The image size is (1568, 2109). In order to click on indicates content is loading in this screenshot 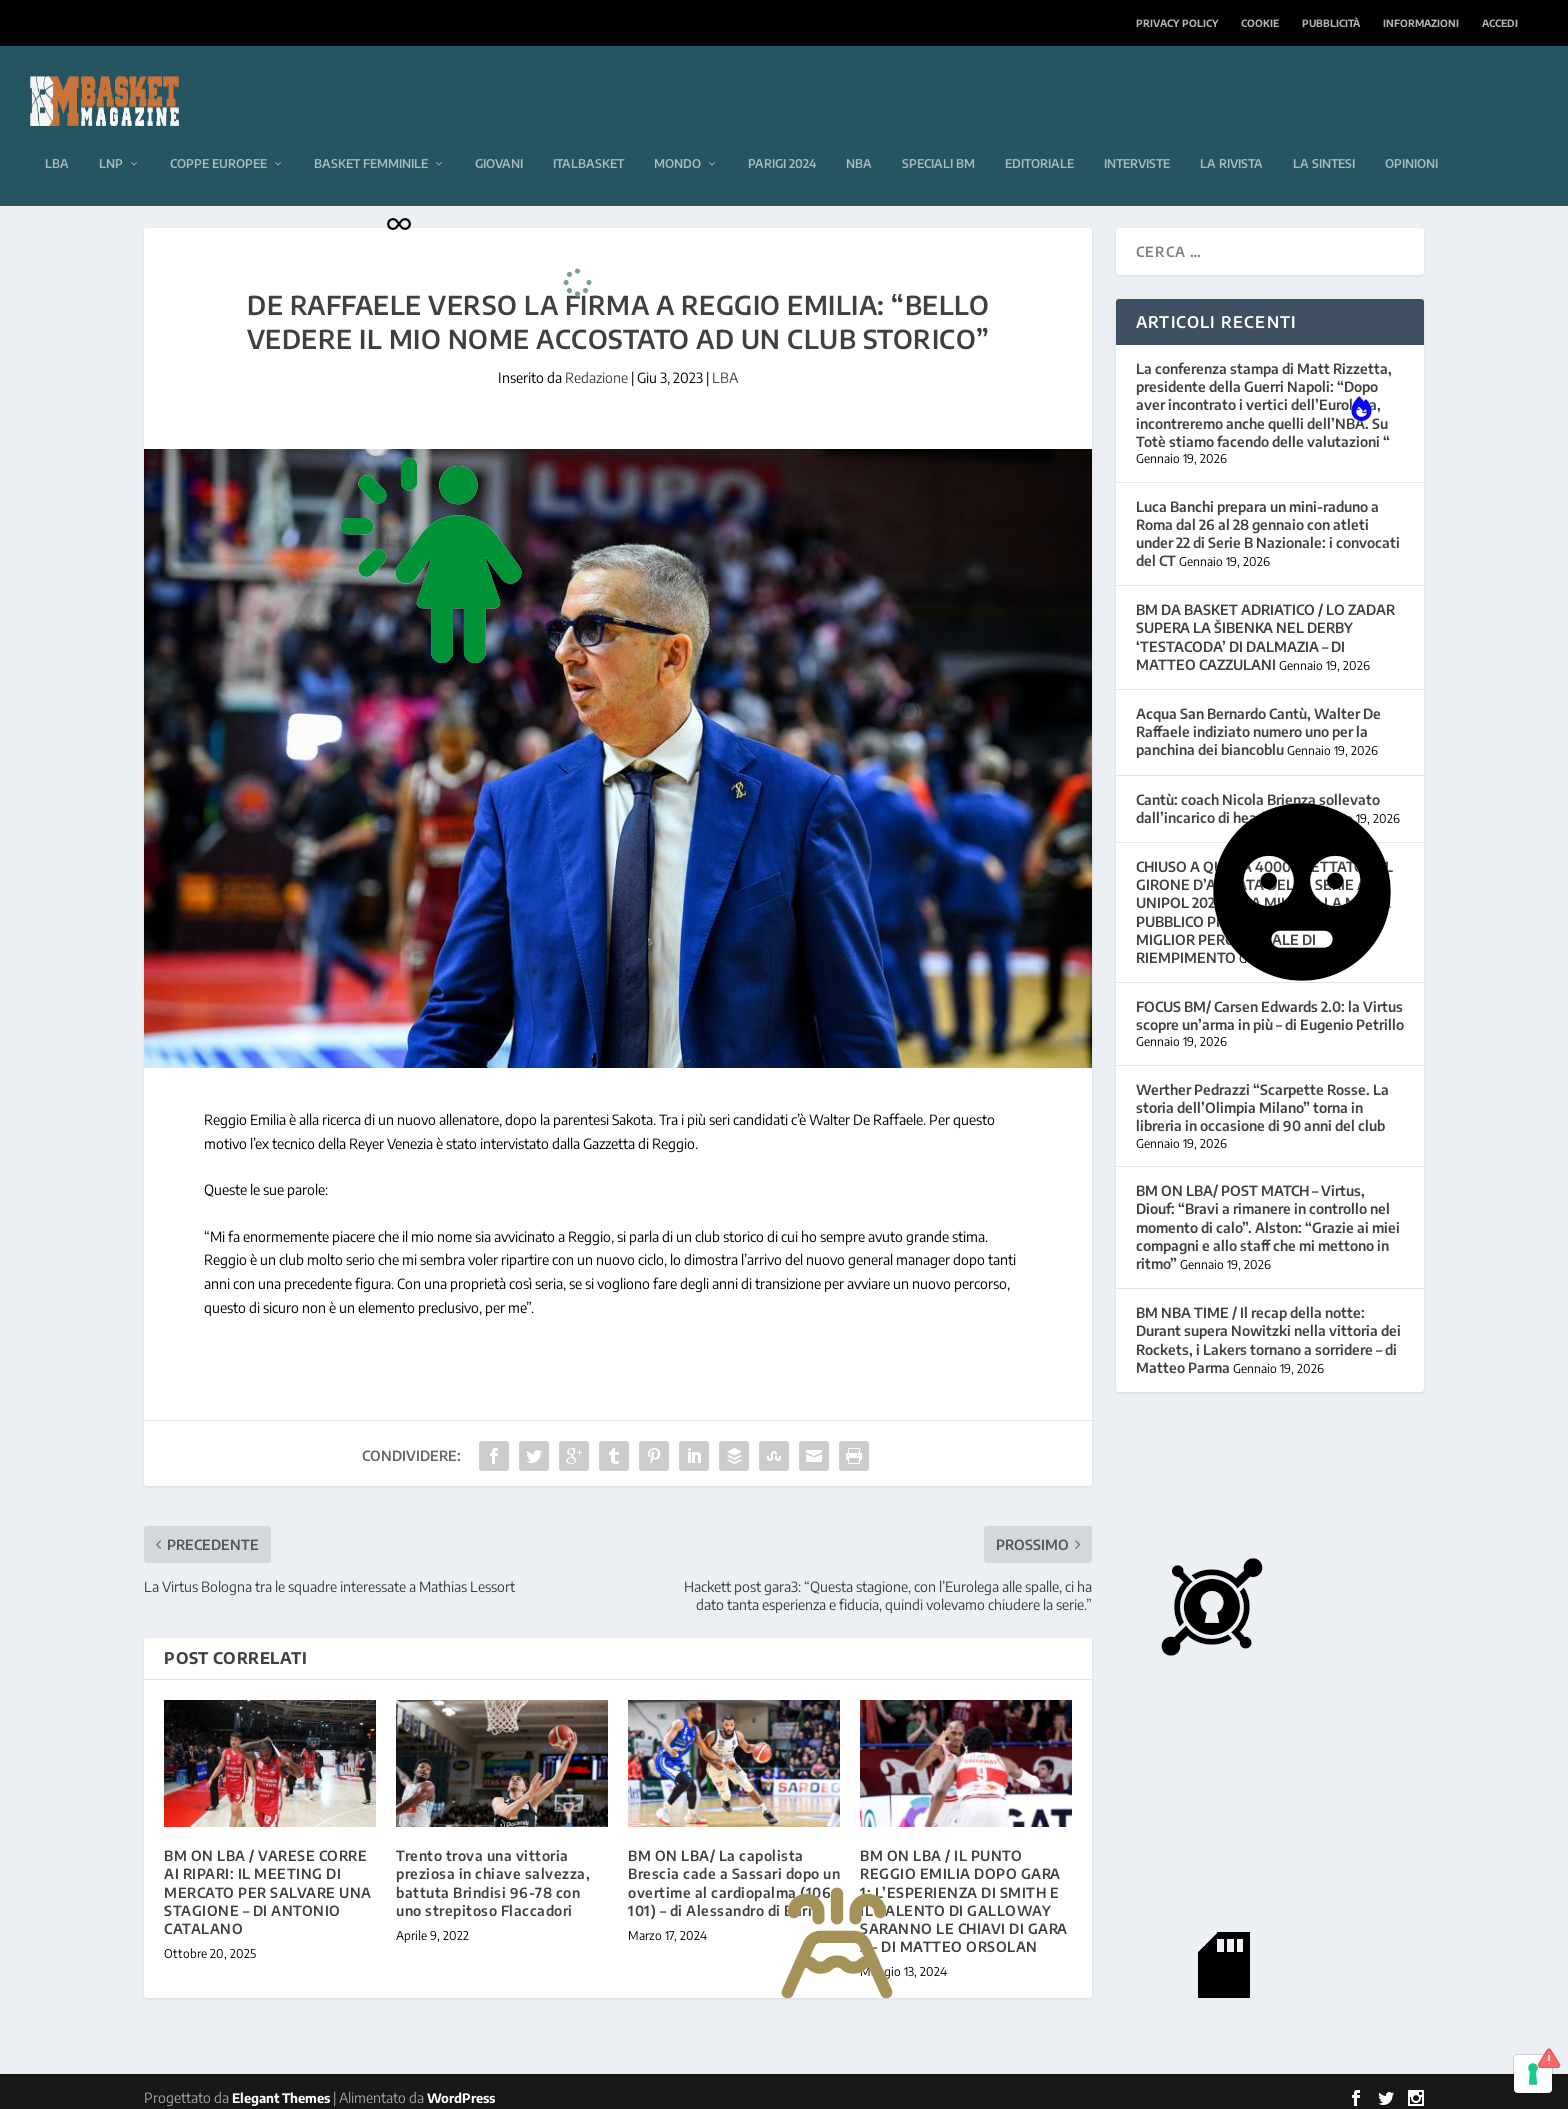, I will do `click(577, 282)`.